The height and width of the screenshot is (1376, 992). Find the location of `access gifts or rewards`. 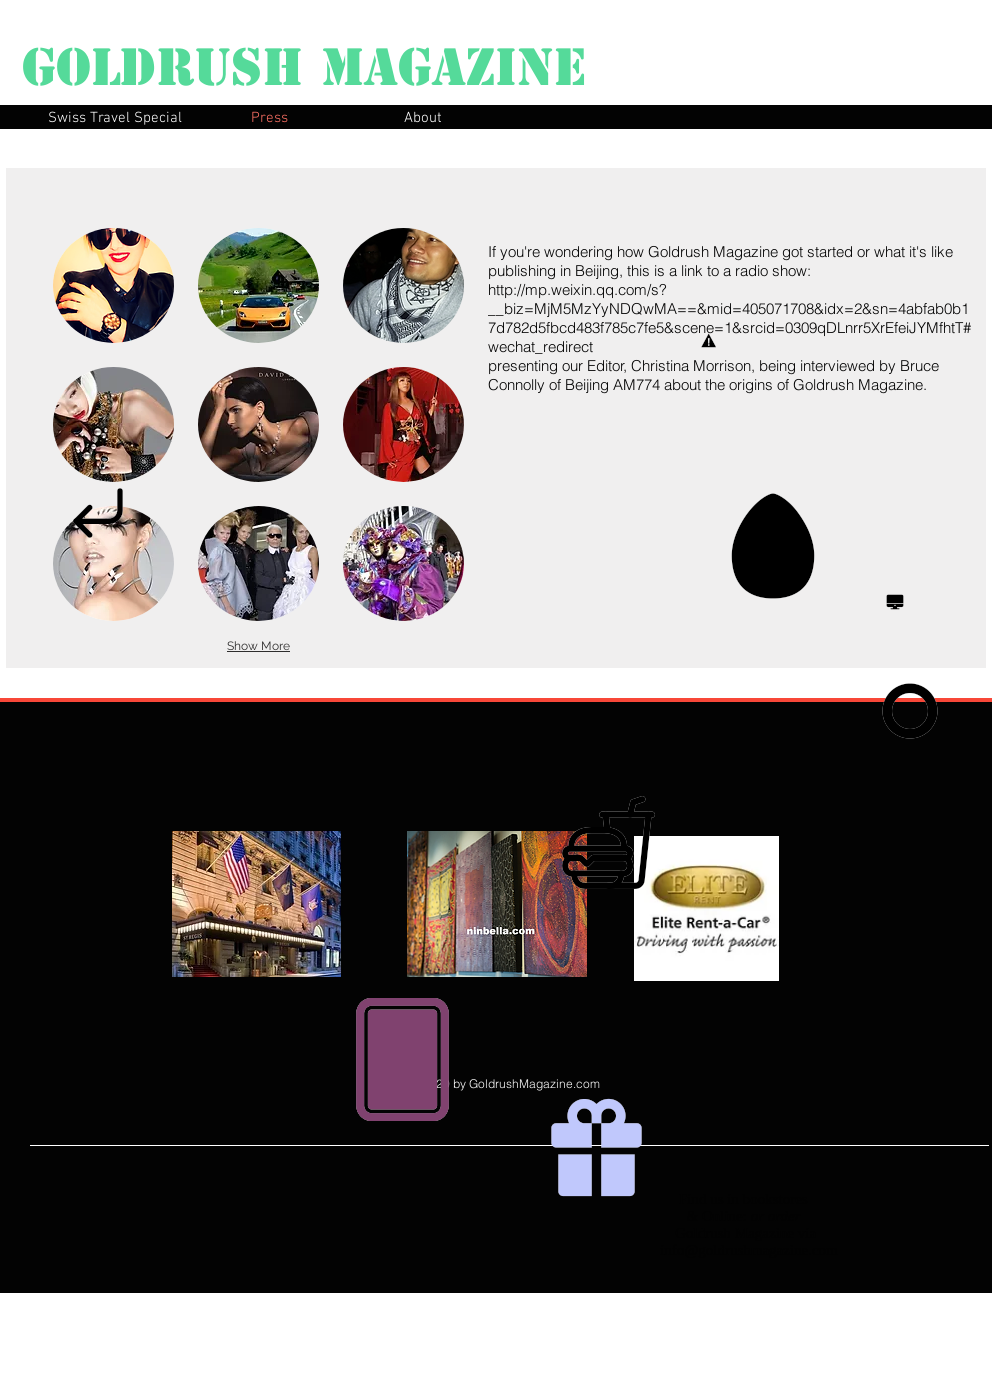

access gifts or rewards is located at coordinates (596, 1147).